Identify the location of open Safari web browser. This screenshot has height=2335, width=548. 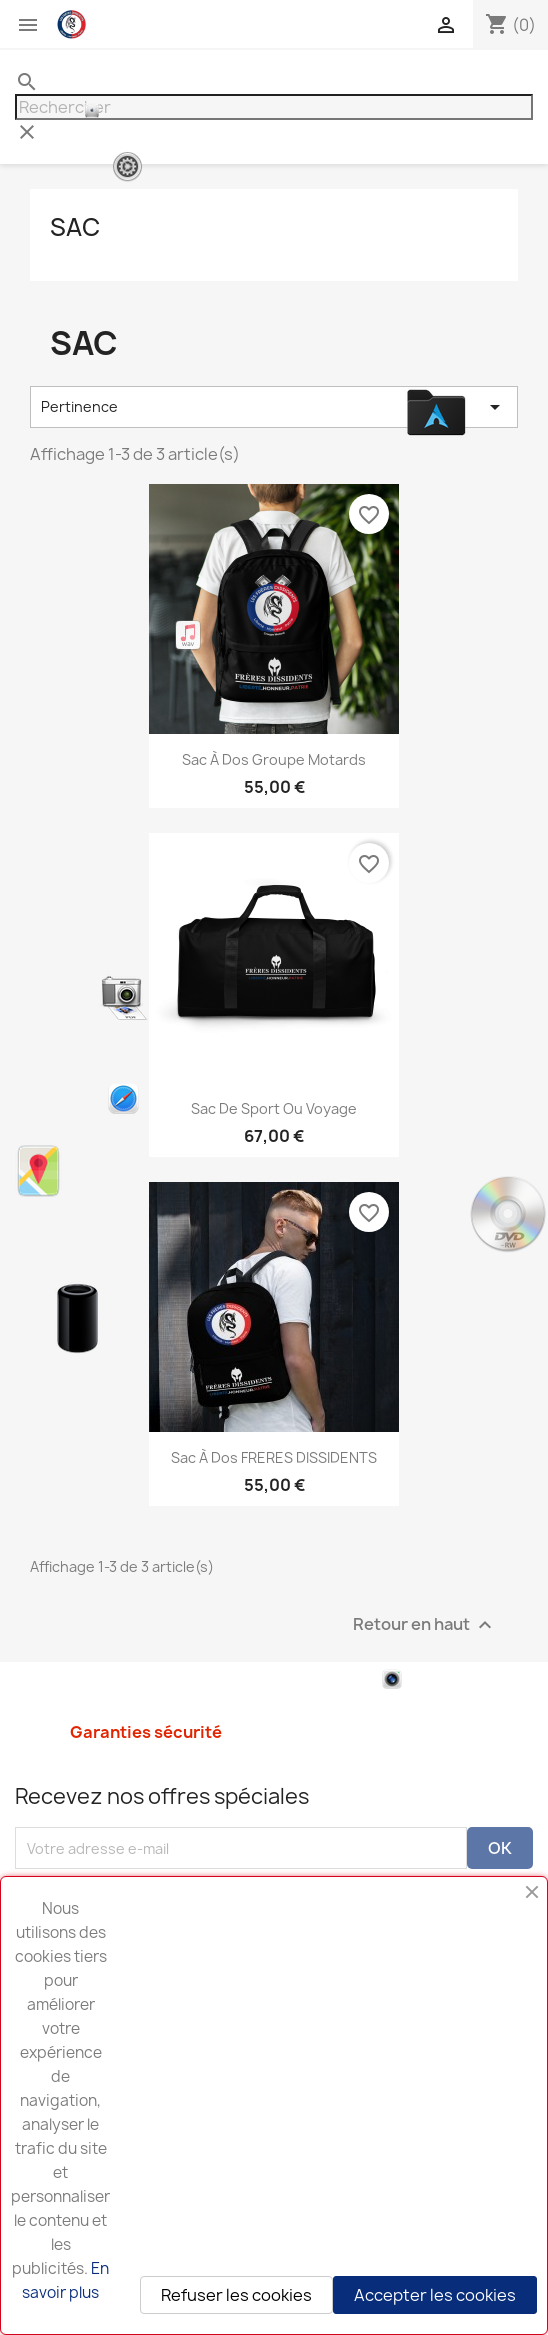
(123, 1098).